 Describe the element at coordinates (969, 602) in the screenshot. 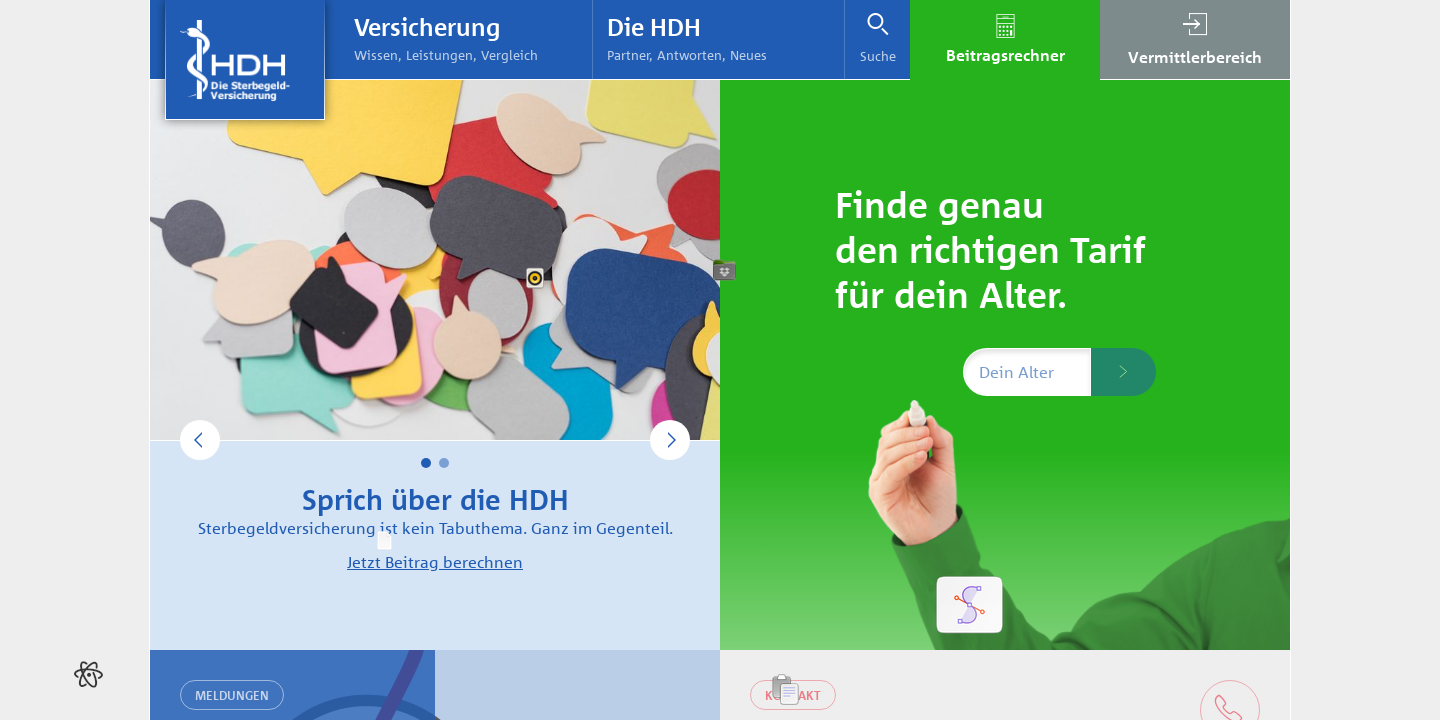

I see `compressed SVG image file` at that location.